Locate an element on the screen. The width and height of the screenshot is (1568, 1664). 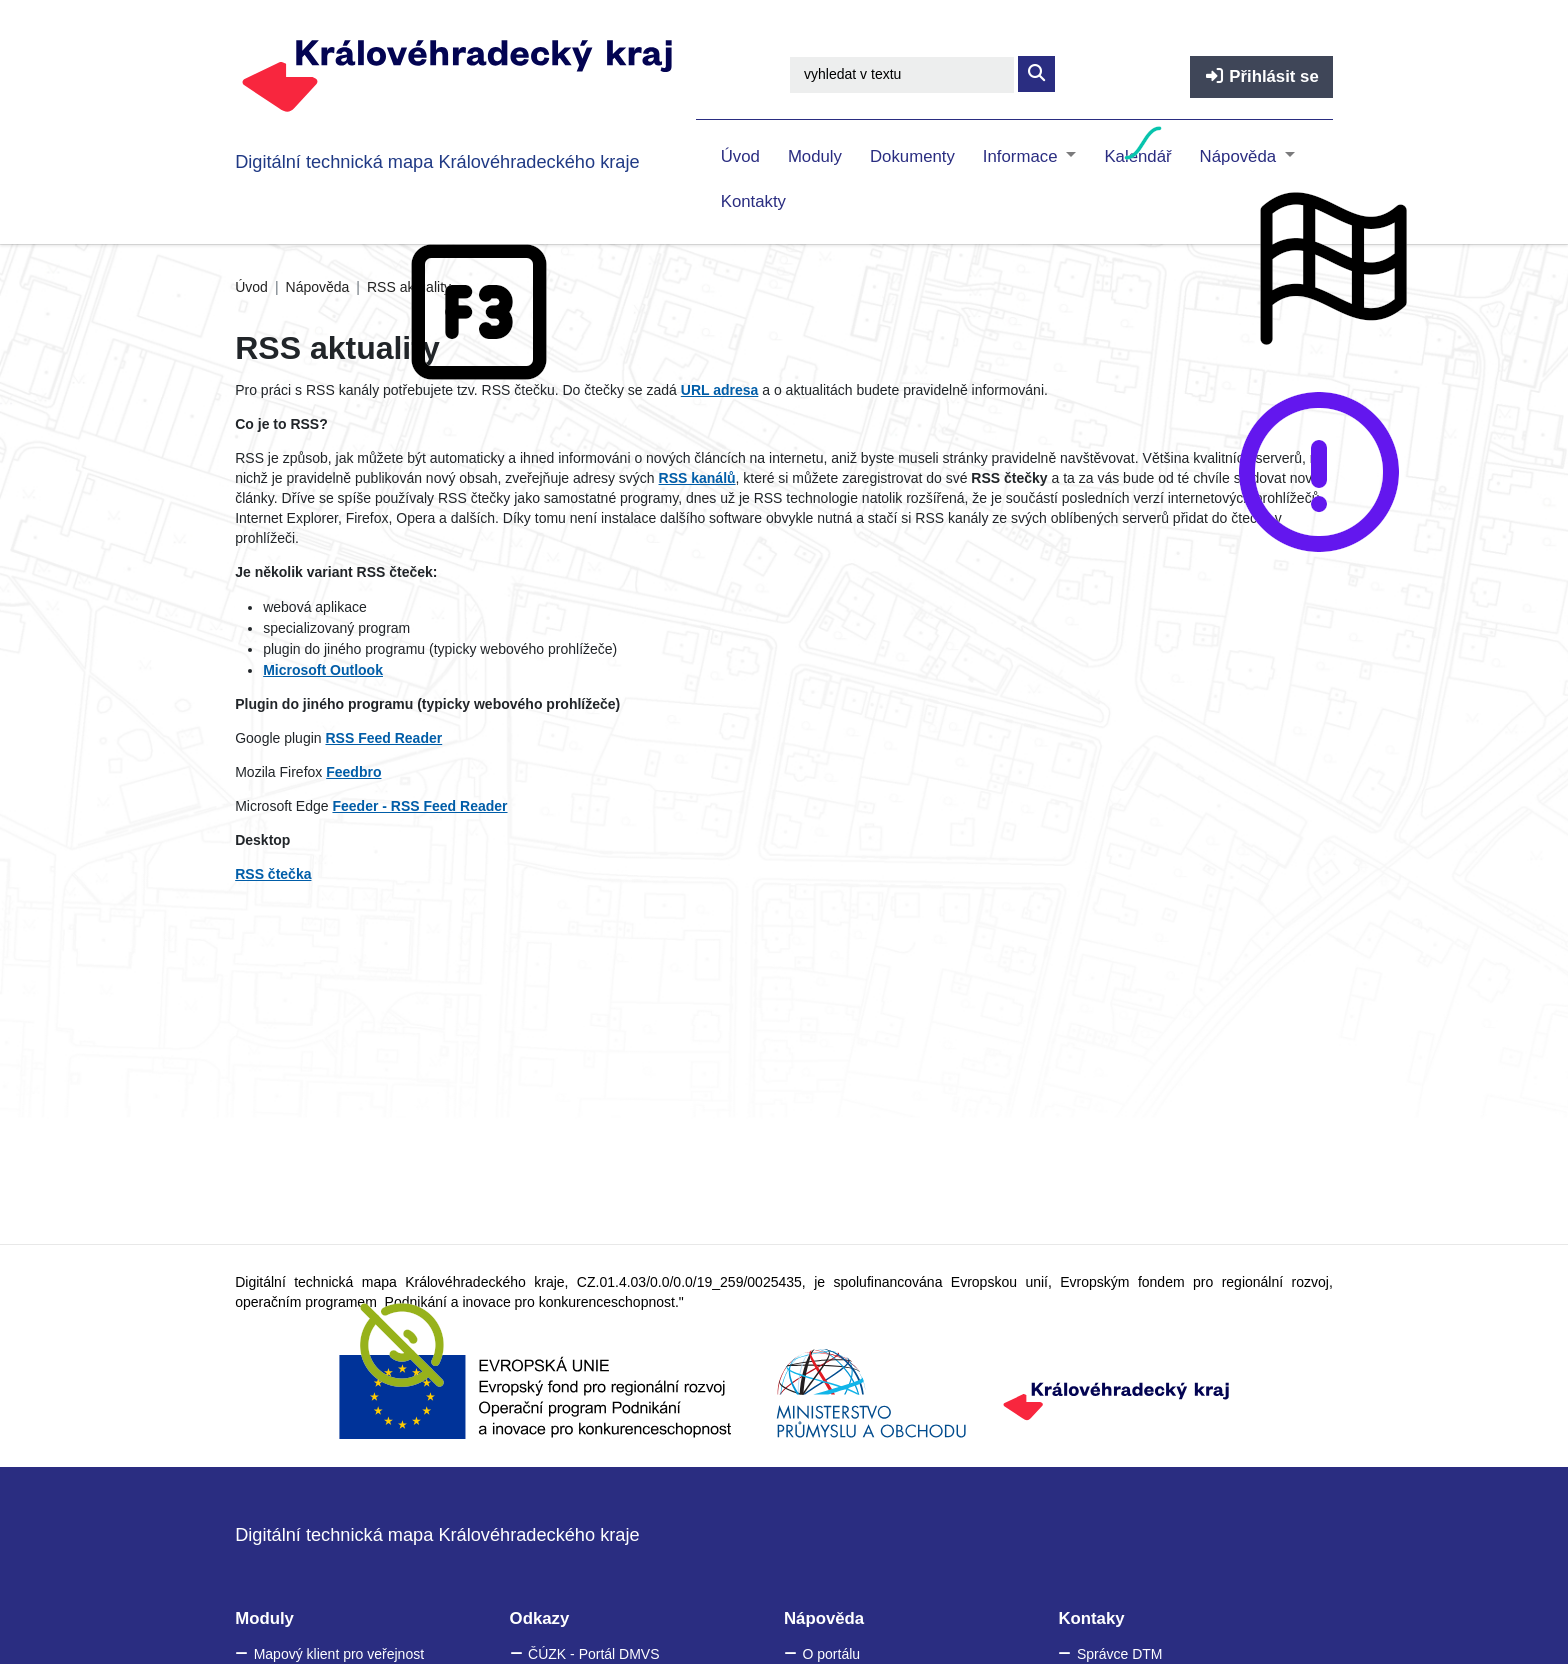
disable copyleft licensing is located at coordinates (402, 1345).